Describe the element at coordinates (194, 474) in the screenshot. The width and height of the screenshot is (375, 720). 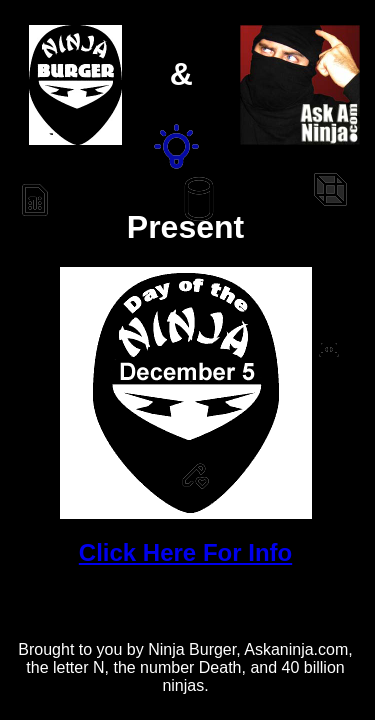
I see `edit your favorites or liked items` at that location.